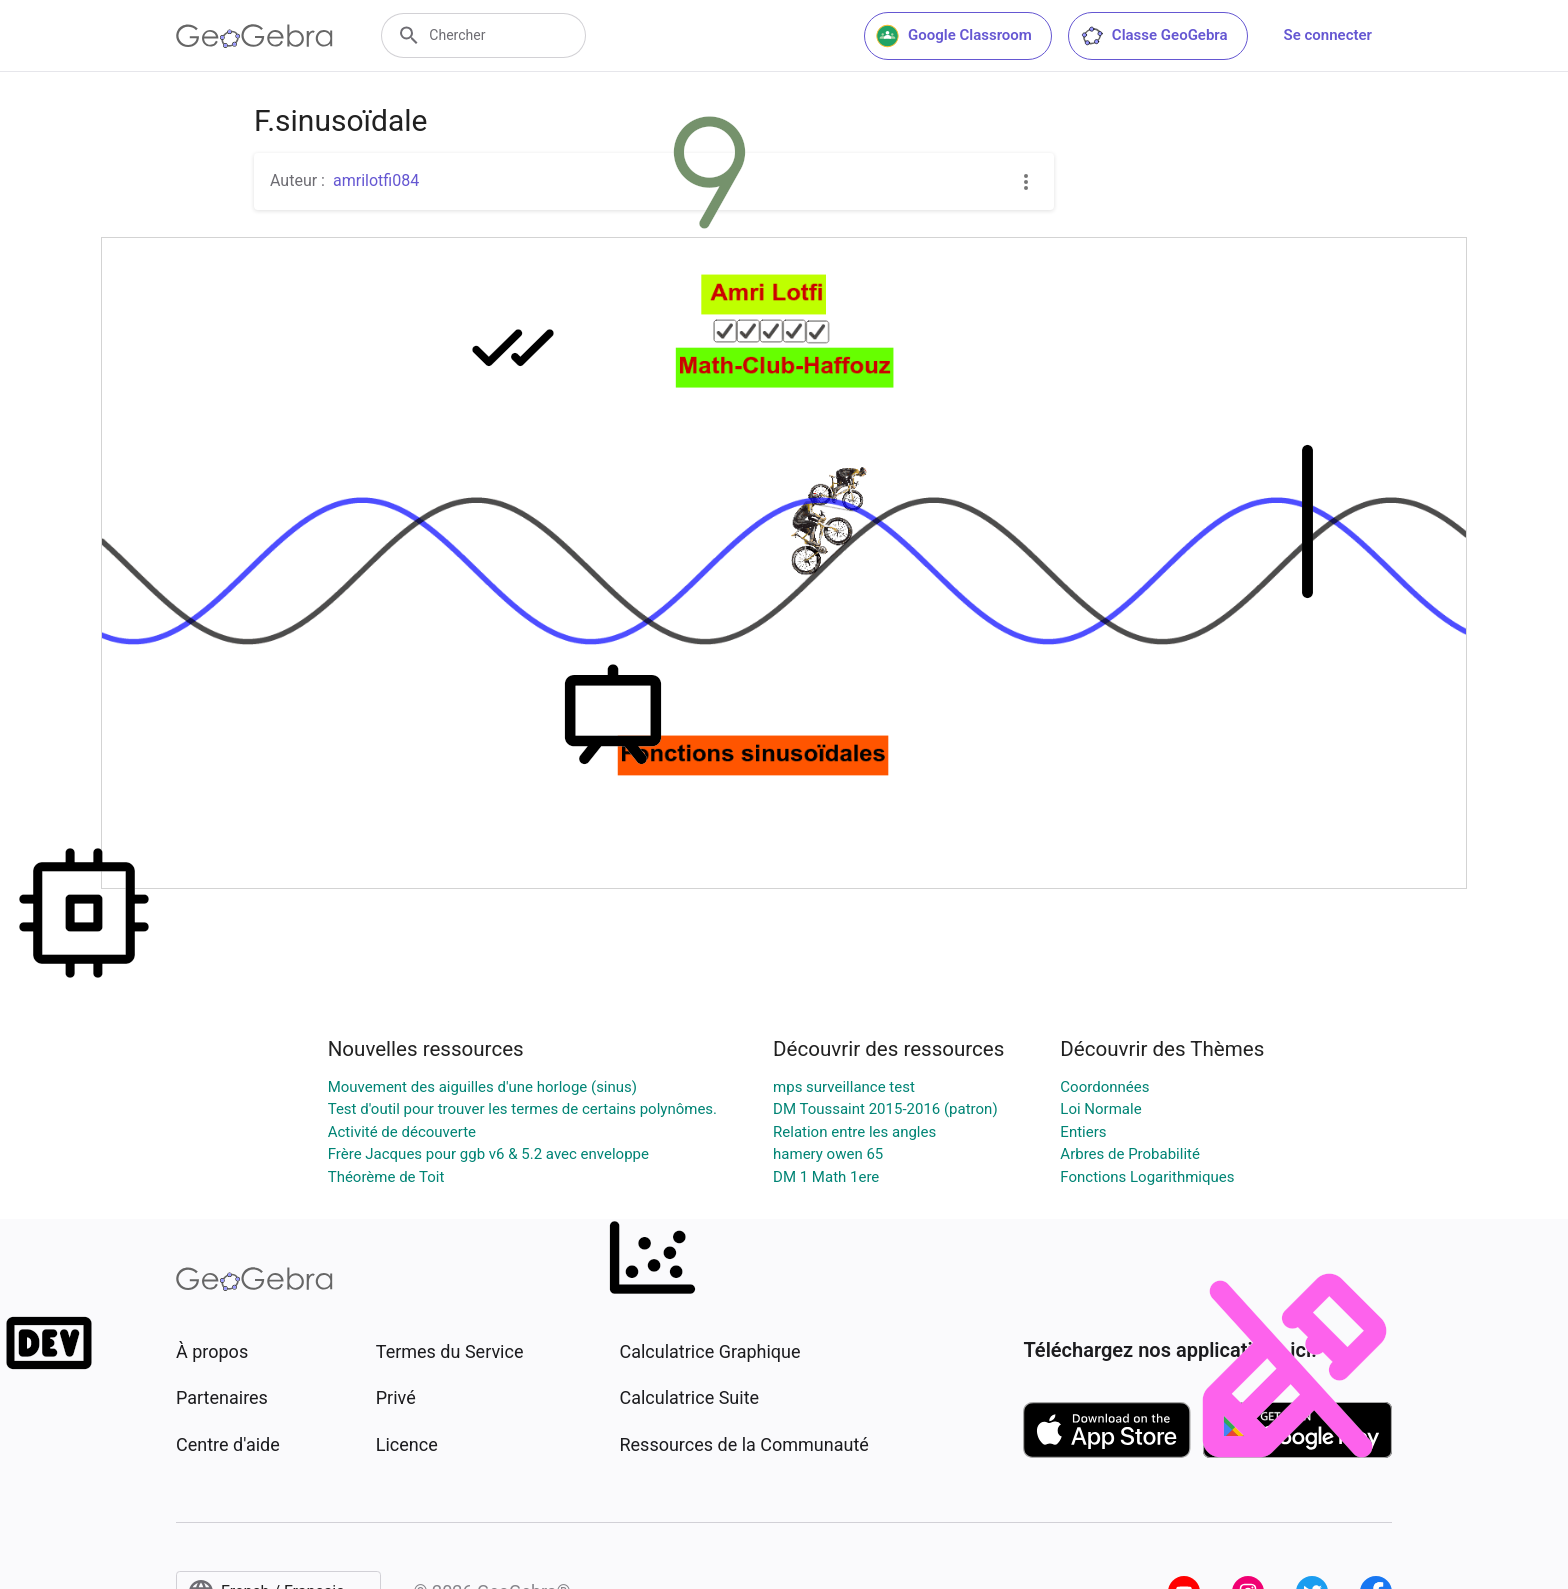  What do you see at coordinates (1307, 521) in the screenshot?
I see `vertical divider or separator between UI elements` at bounding box center [1307, 521].